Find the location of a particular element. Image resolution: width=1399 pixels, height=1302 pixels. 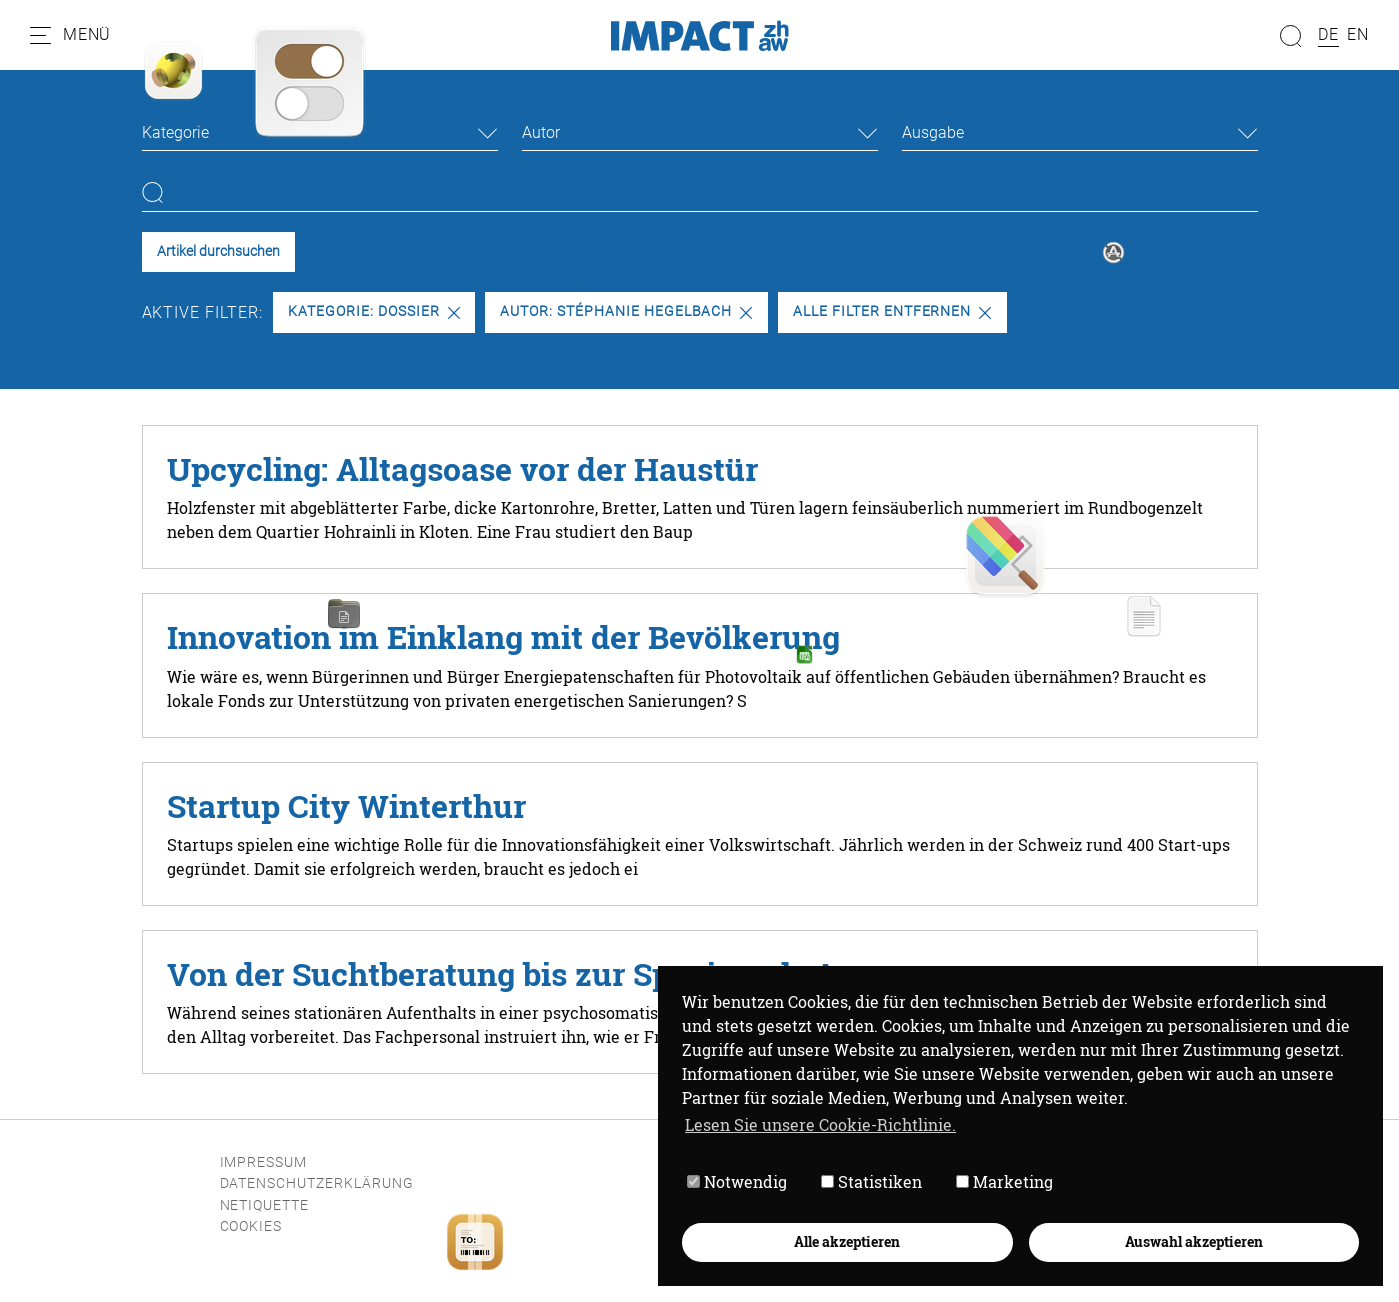

a windows ini configuration file associated with wine is located at coordinates (1144, 616).